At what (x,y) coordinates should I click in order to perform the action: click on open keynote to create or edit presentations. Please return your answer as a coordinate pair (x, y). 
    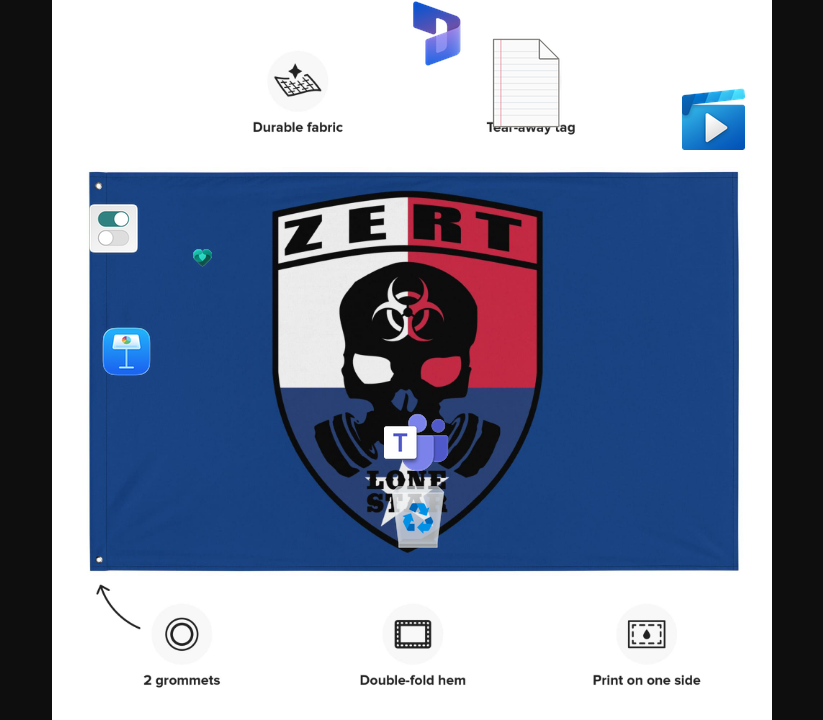
    Looking at the image, I should click on (126, 351).